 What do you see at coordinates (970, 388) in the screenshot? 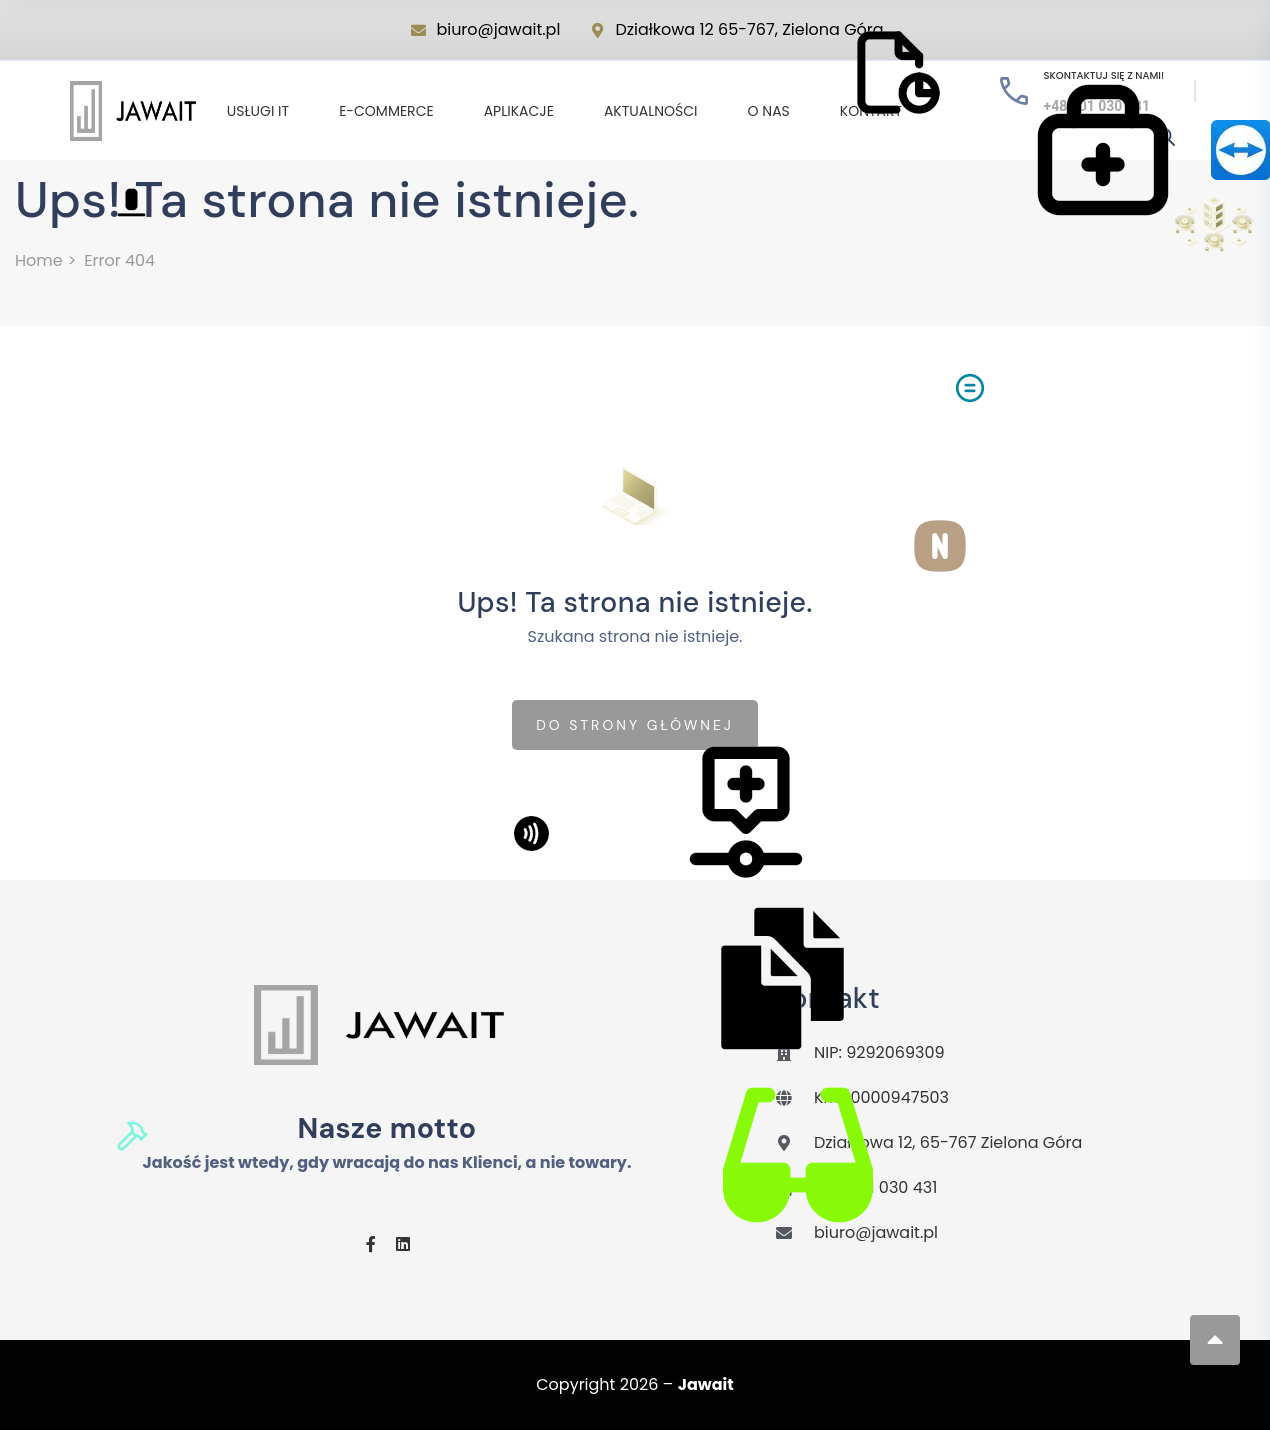
I see `indicates creative commons no-derivatives license` at bounding box center [970, 388].